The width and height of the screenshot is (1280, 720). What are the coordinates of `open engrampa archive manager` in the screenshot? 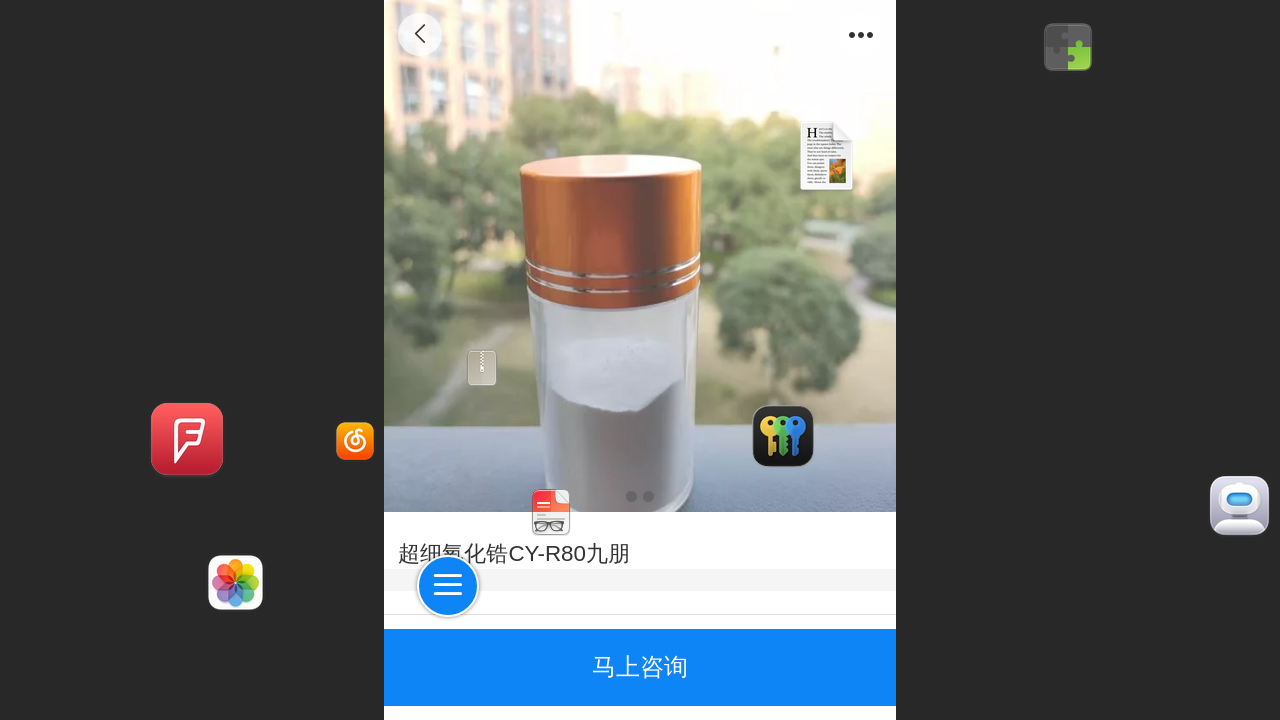 It's located at (482, 368).